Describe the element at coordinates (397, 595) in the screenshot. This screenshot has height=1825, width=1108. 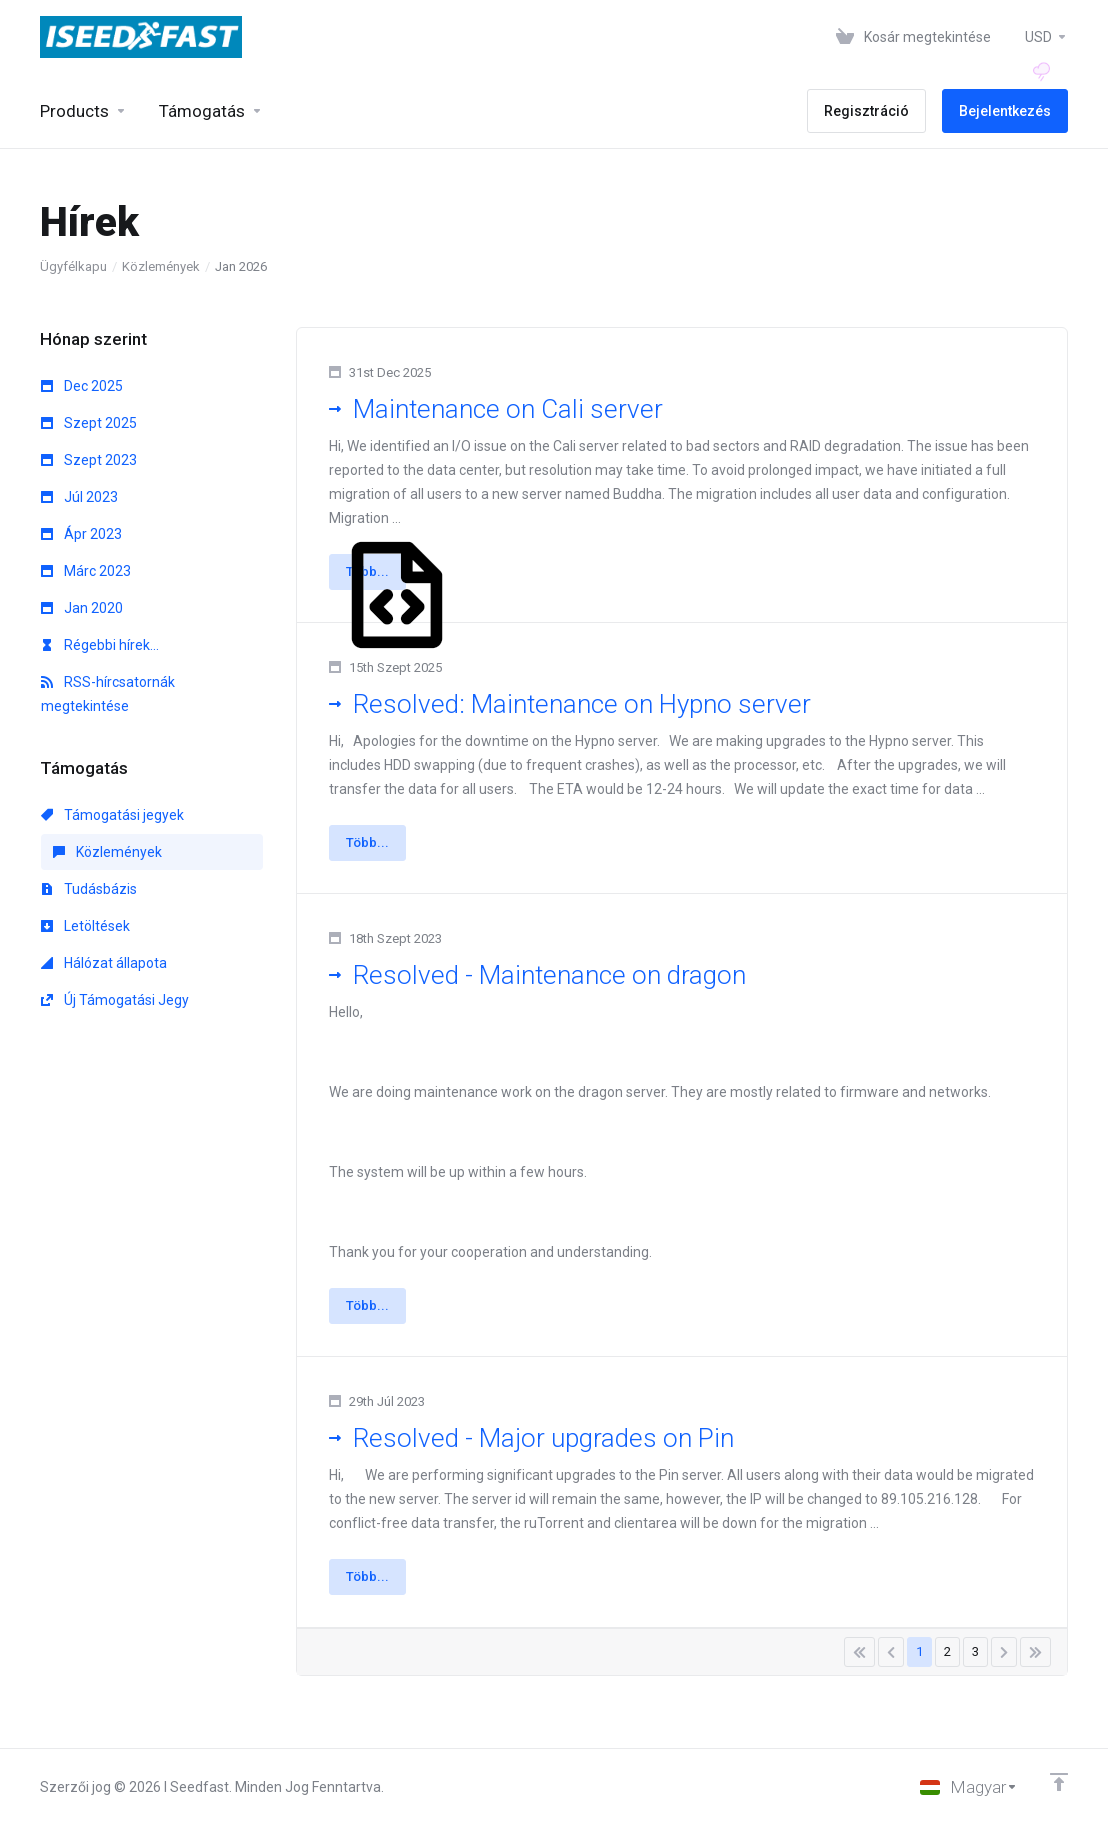
I see `view source code file` at that location.